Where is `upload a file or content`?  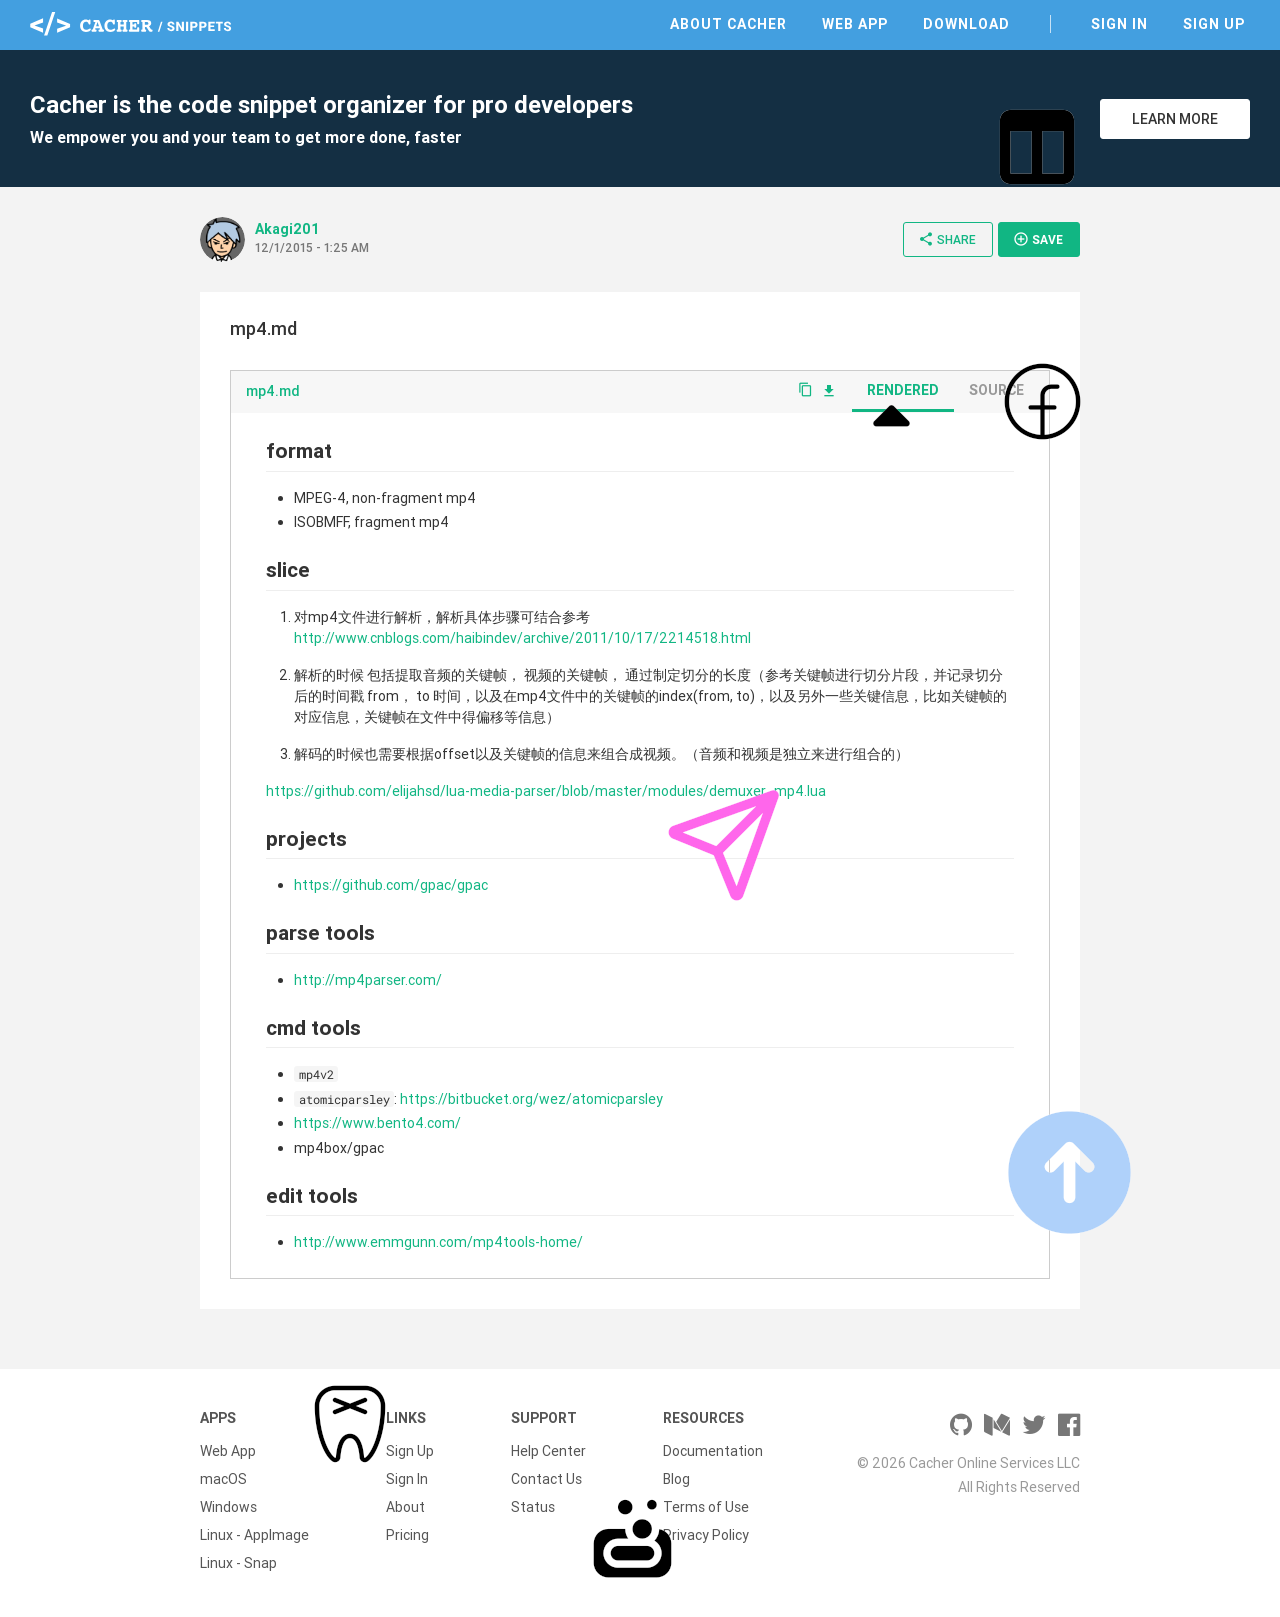 upload a file or content is located at coordinates (1069, 1172).